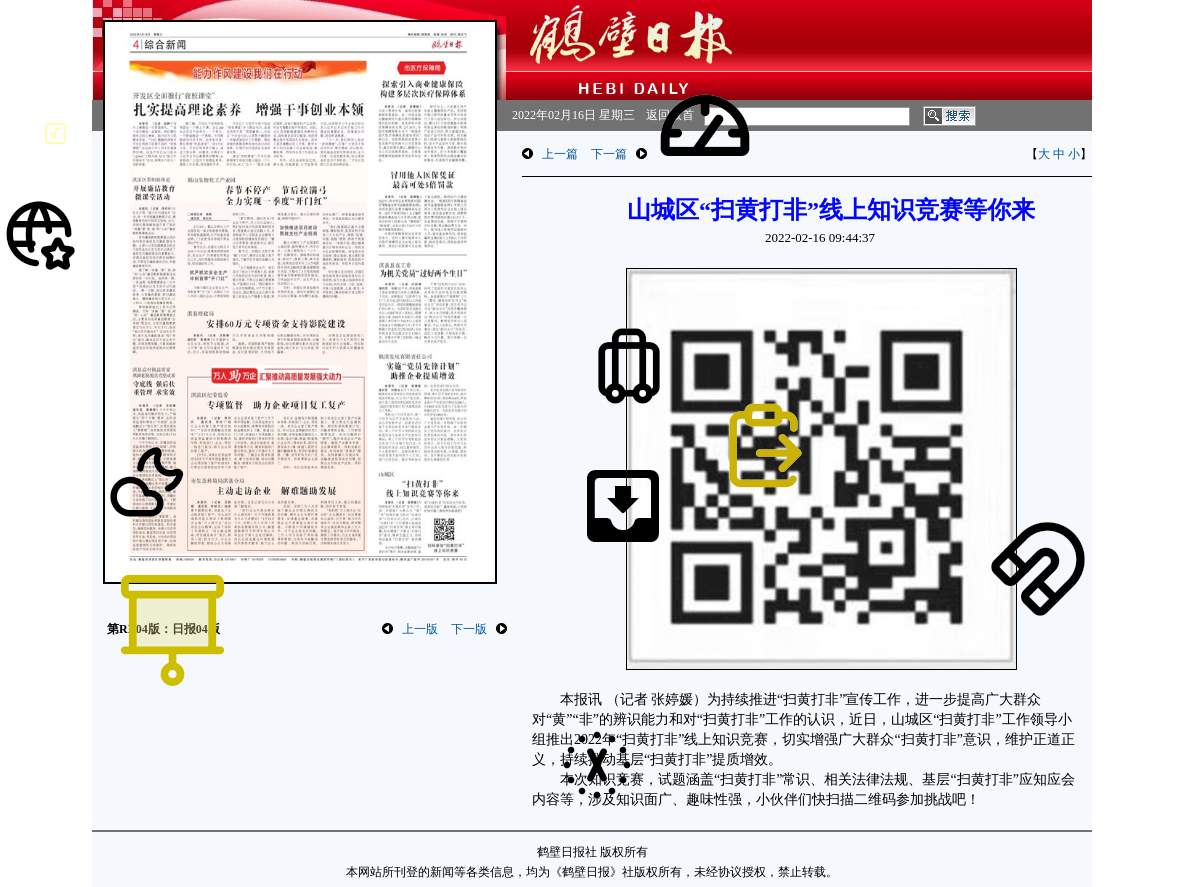 The image size is (1184, 887). Describe the element at coordinates (763, 445) in the screenshot. I see `paste content from clipboard` at that location.